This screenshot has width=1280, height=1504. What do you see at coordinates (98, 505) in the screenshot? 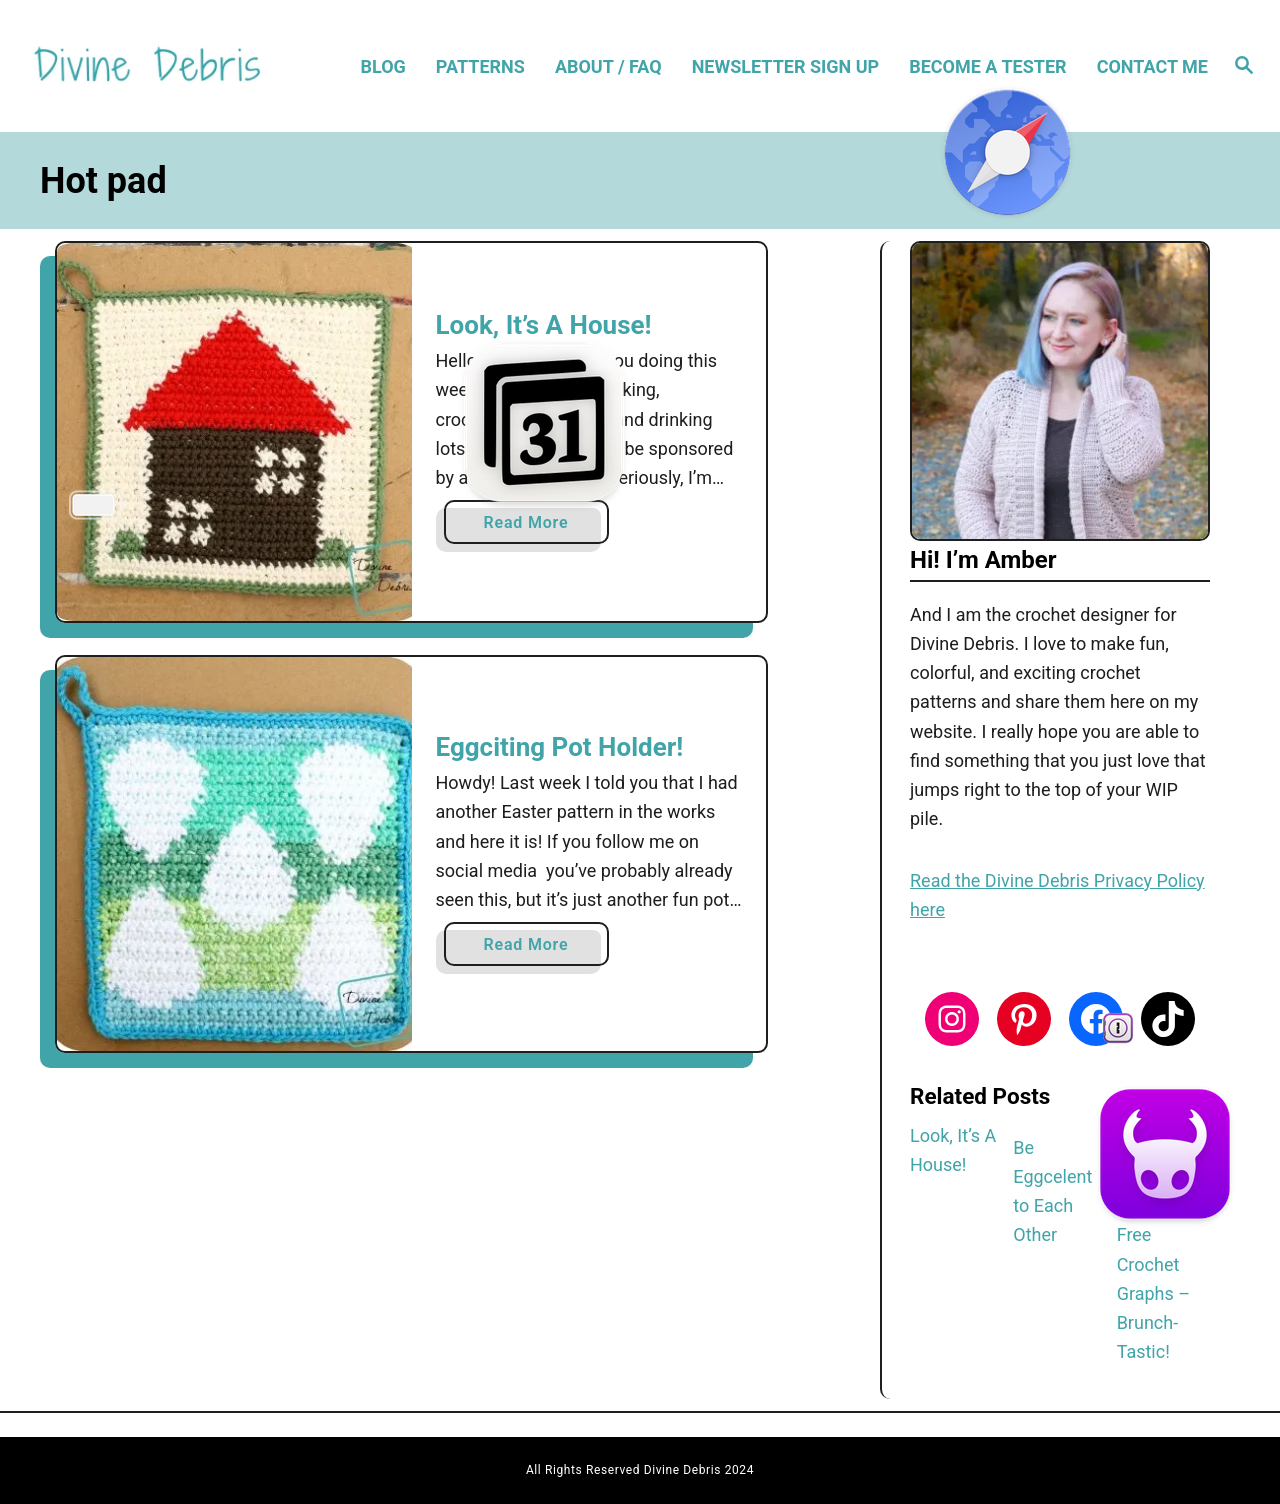
I see `indicates battery is at 90% charge` at bounding box center [98, 505].